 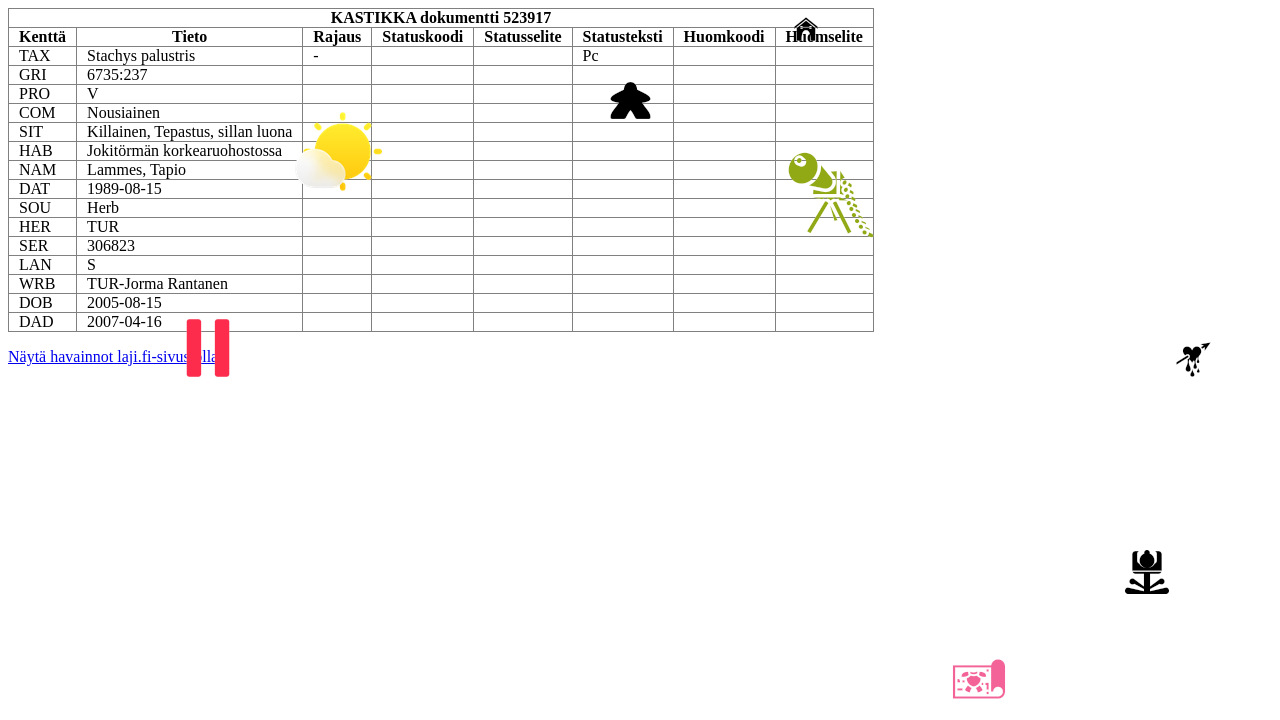 What do you see at coordinates (338, 151) in the screenshot?
I see `indicates partly cloudy weather conditions` at bounding box center [338, 151].